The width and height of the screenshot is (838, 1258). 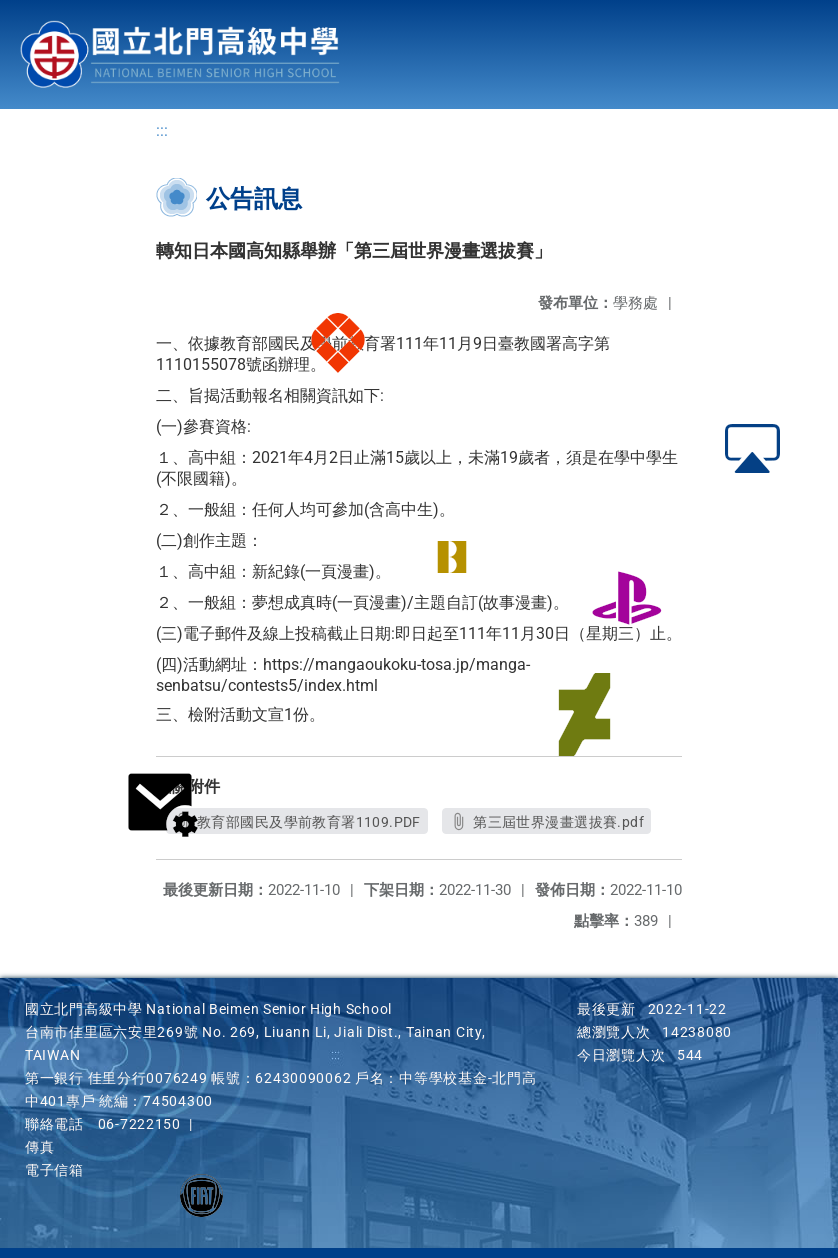 I want to click on open the Backstage casting app, so click(x=452, y=557).